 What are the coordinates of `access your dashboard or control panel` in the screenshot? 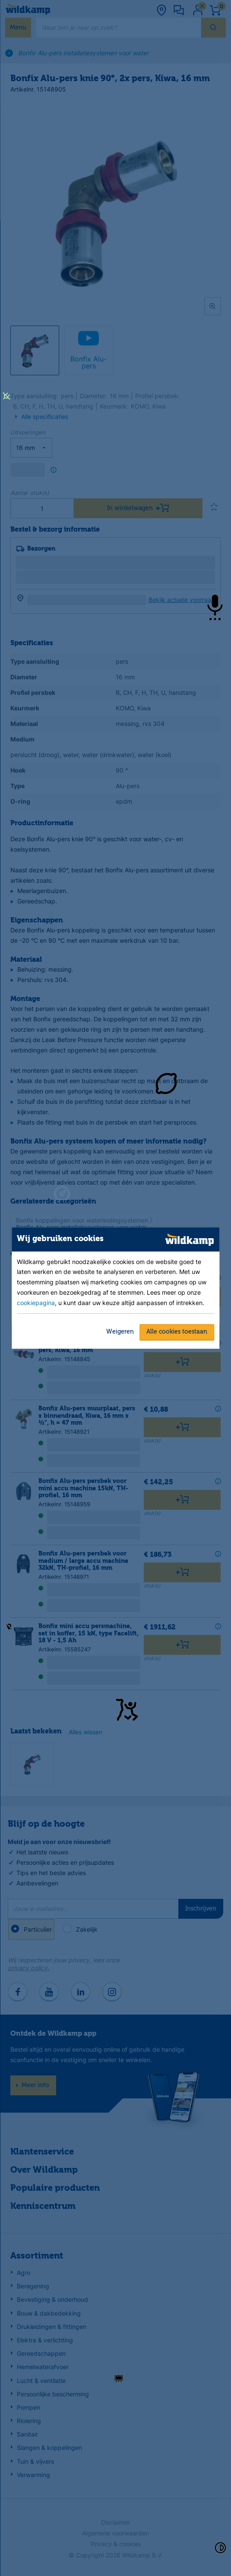 It's located at (62, 1193).